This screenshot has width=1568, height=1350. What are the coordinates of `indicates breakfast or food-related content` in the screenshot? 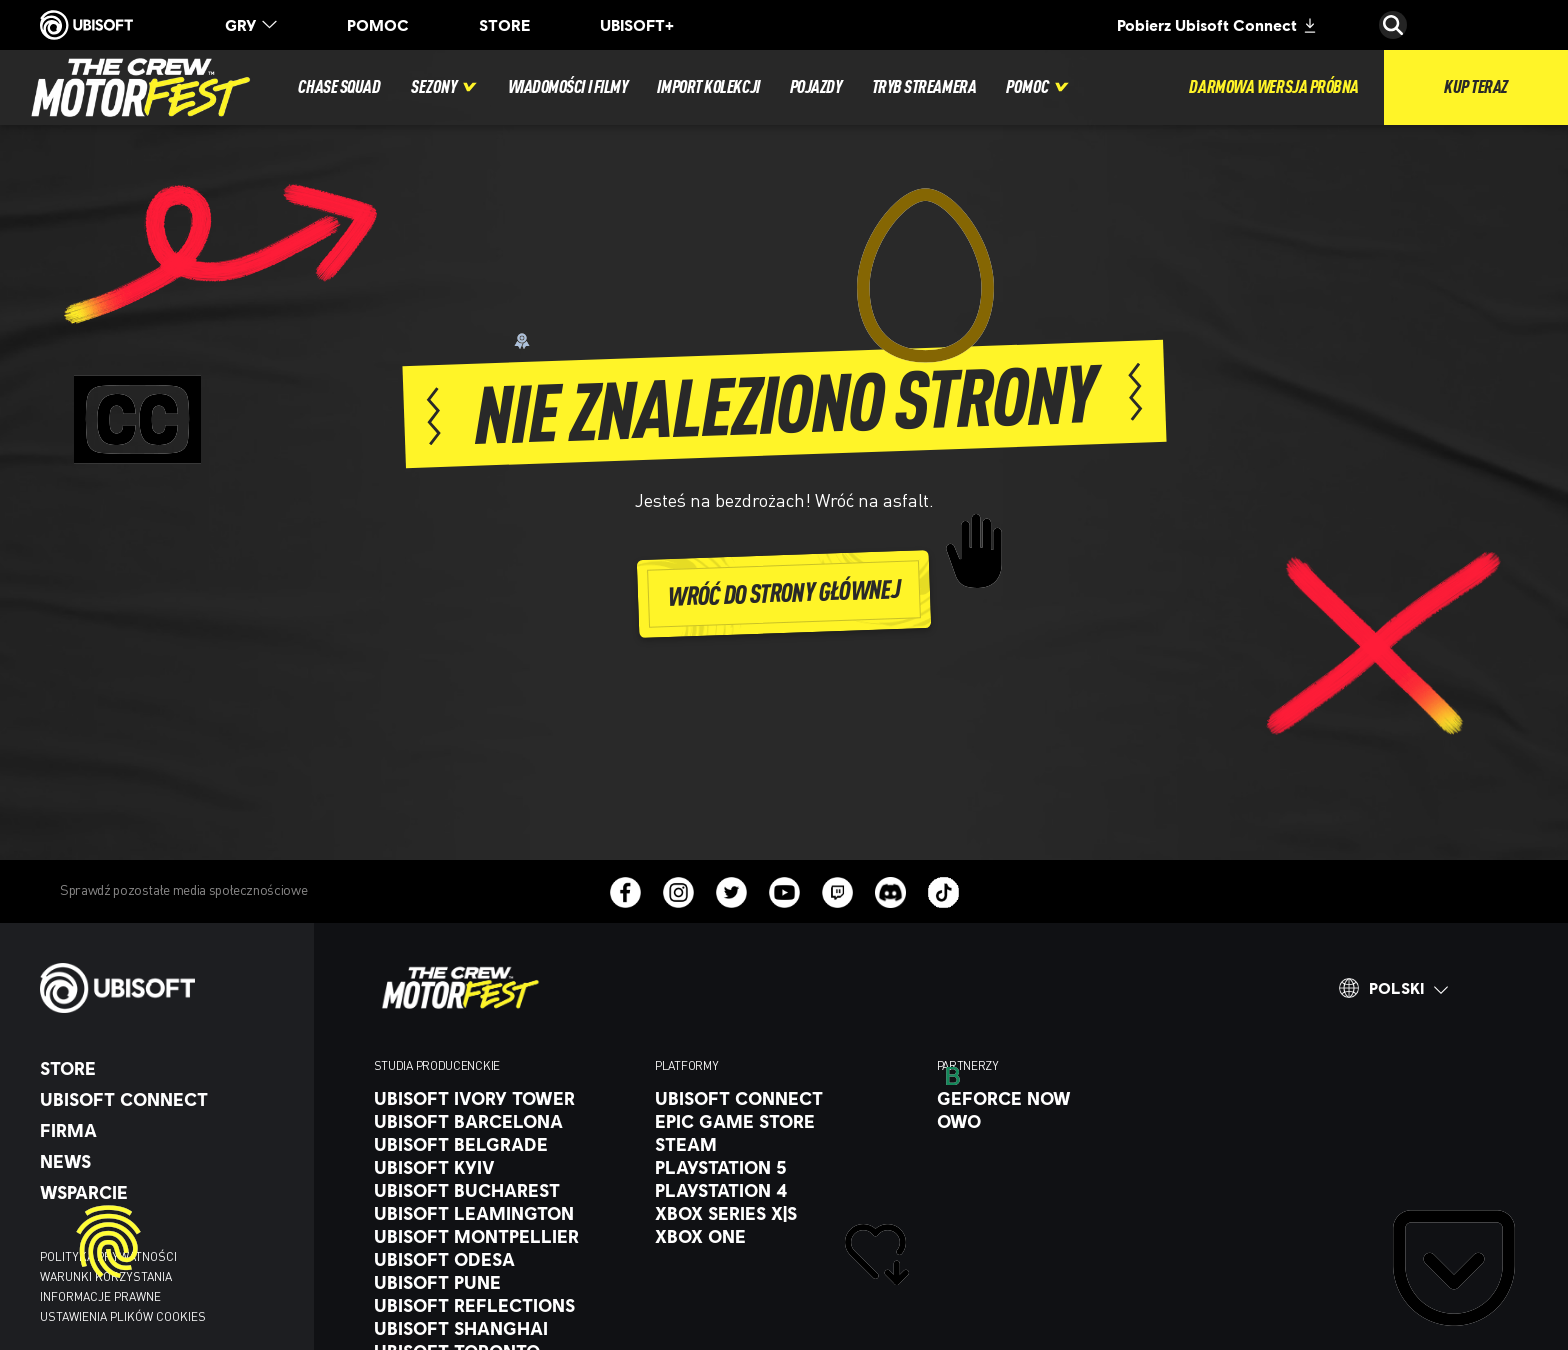 It's located at (925, 275).